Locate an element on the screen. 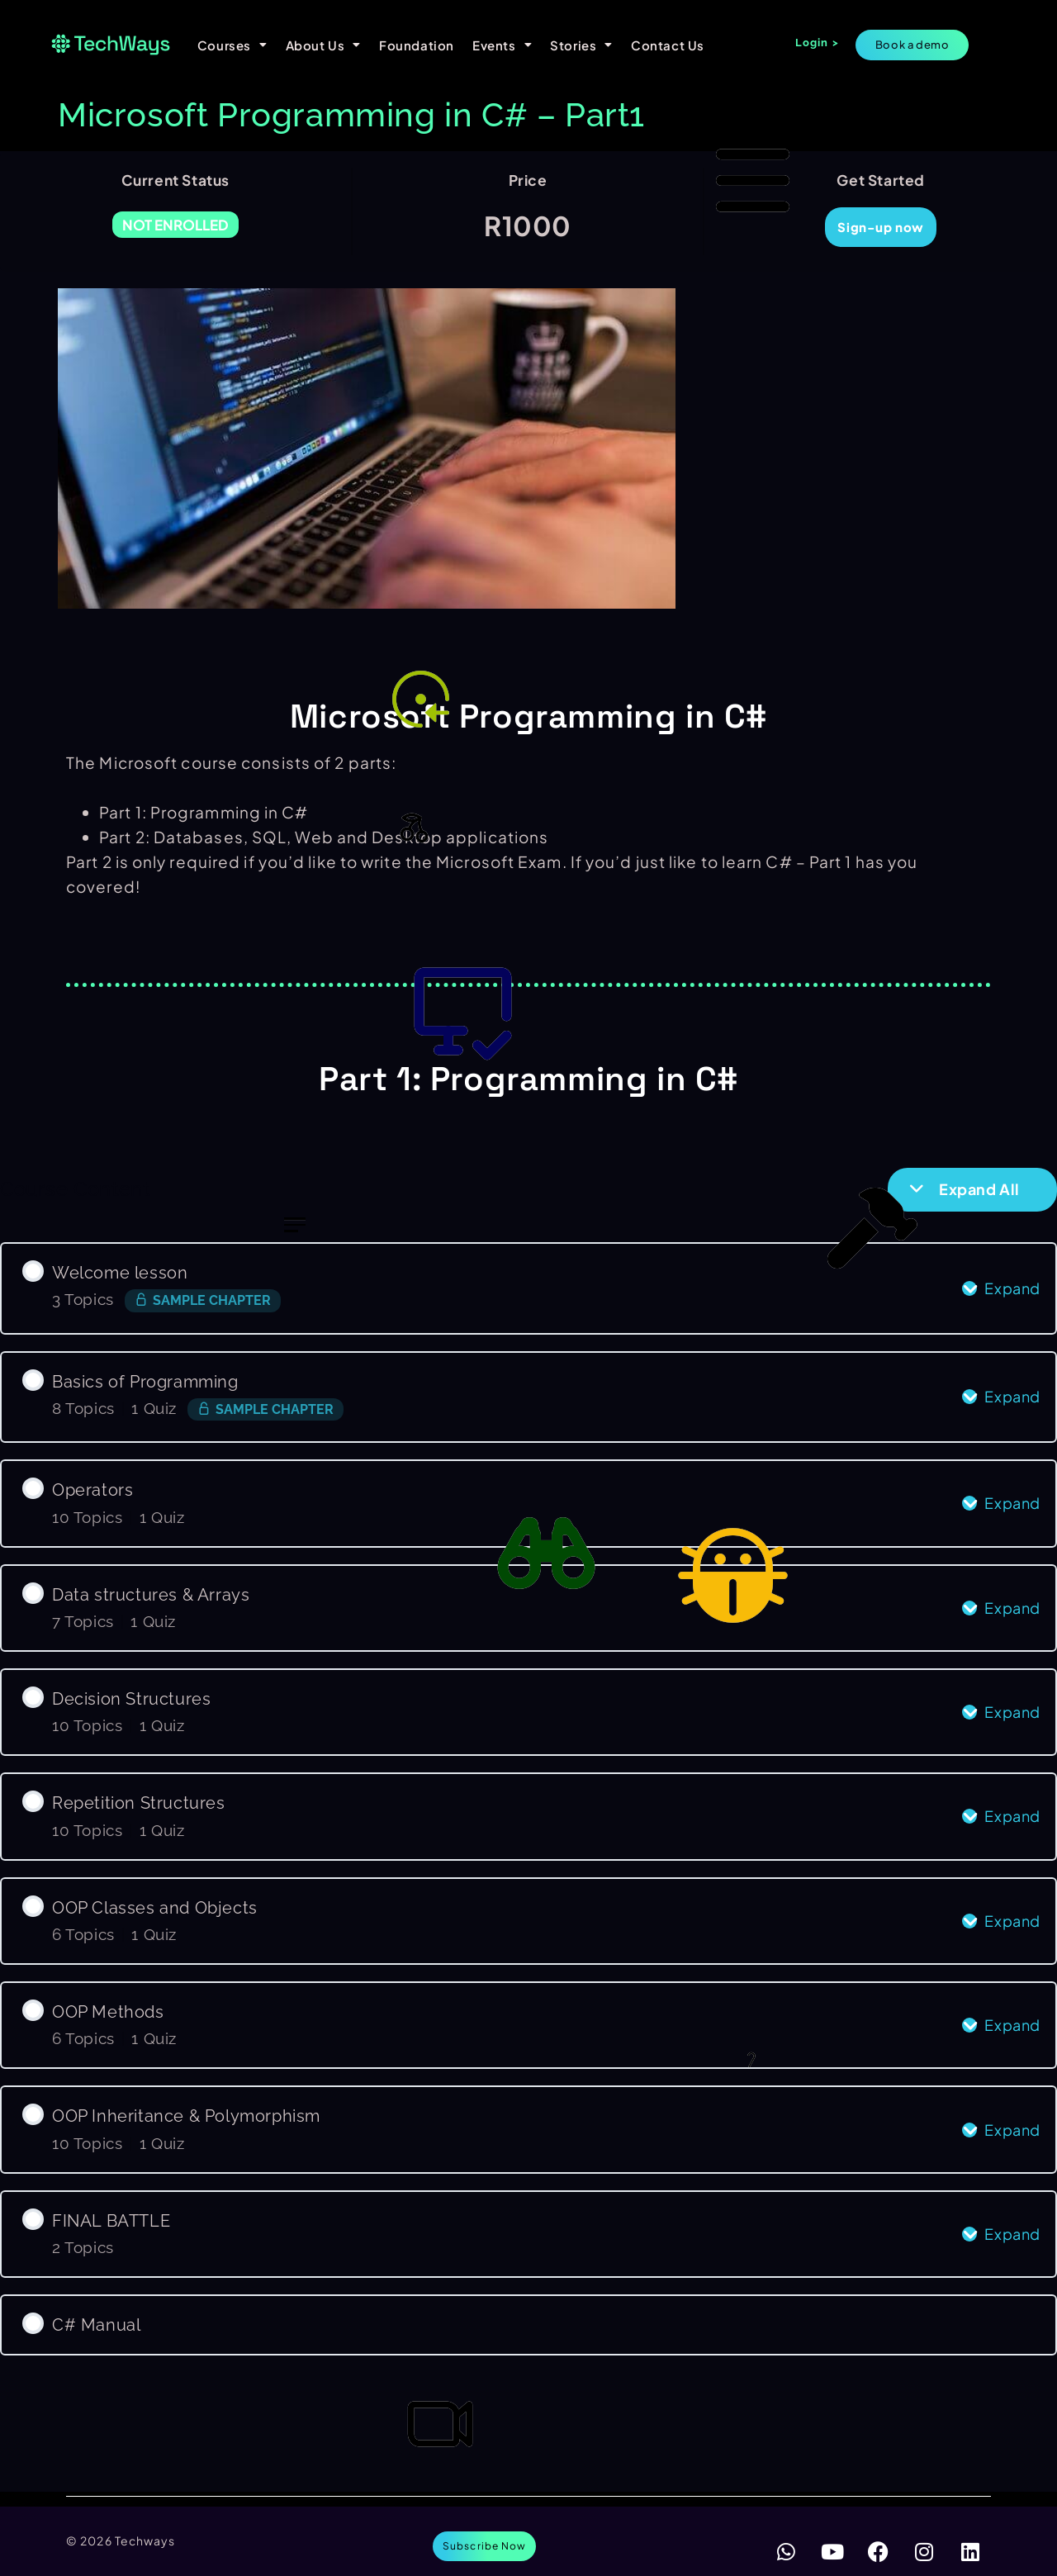  indicates fruit or produce category is located at coordinates (414, 827).